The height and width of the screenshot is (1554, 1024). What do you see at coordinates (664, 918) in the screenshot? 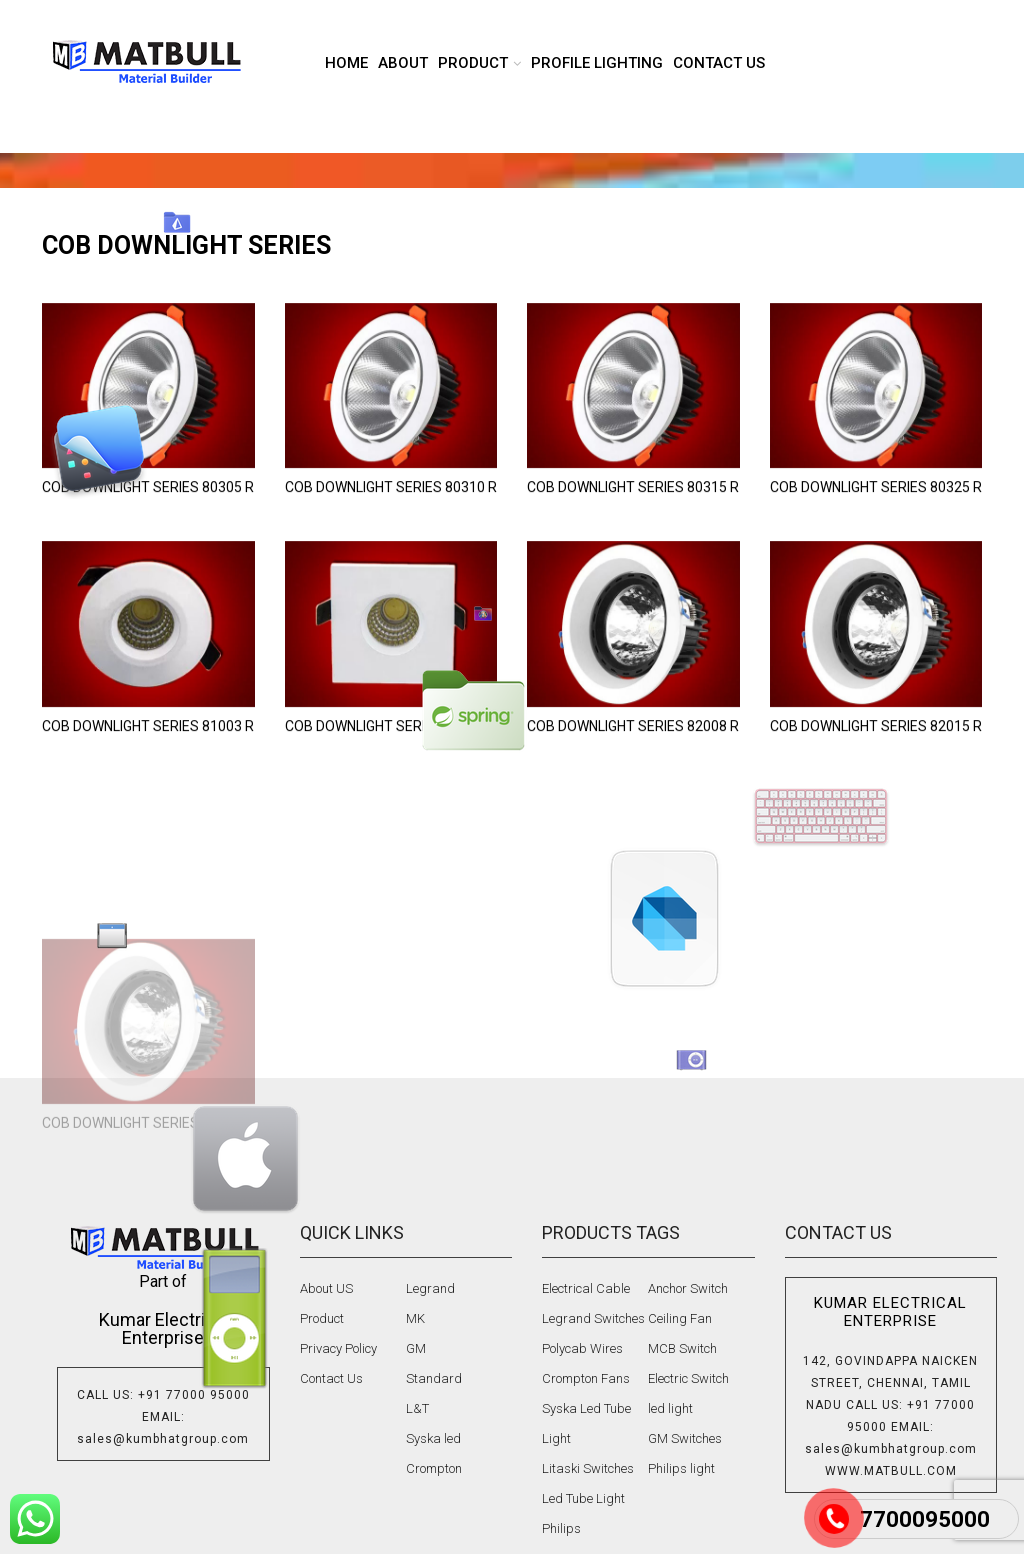
I see `indicates a Dart programming language file` at bounding box center [664, 918].